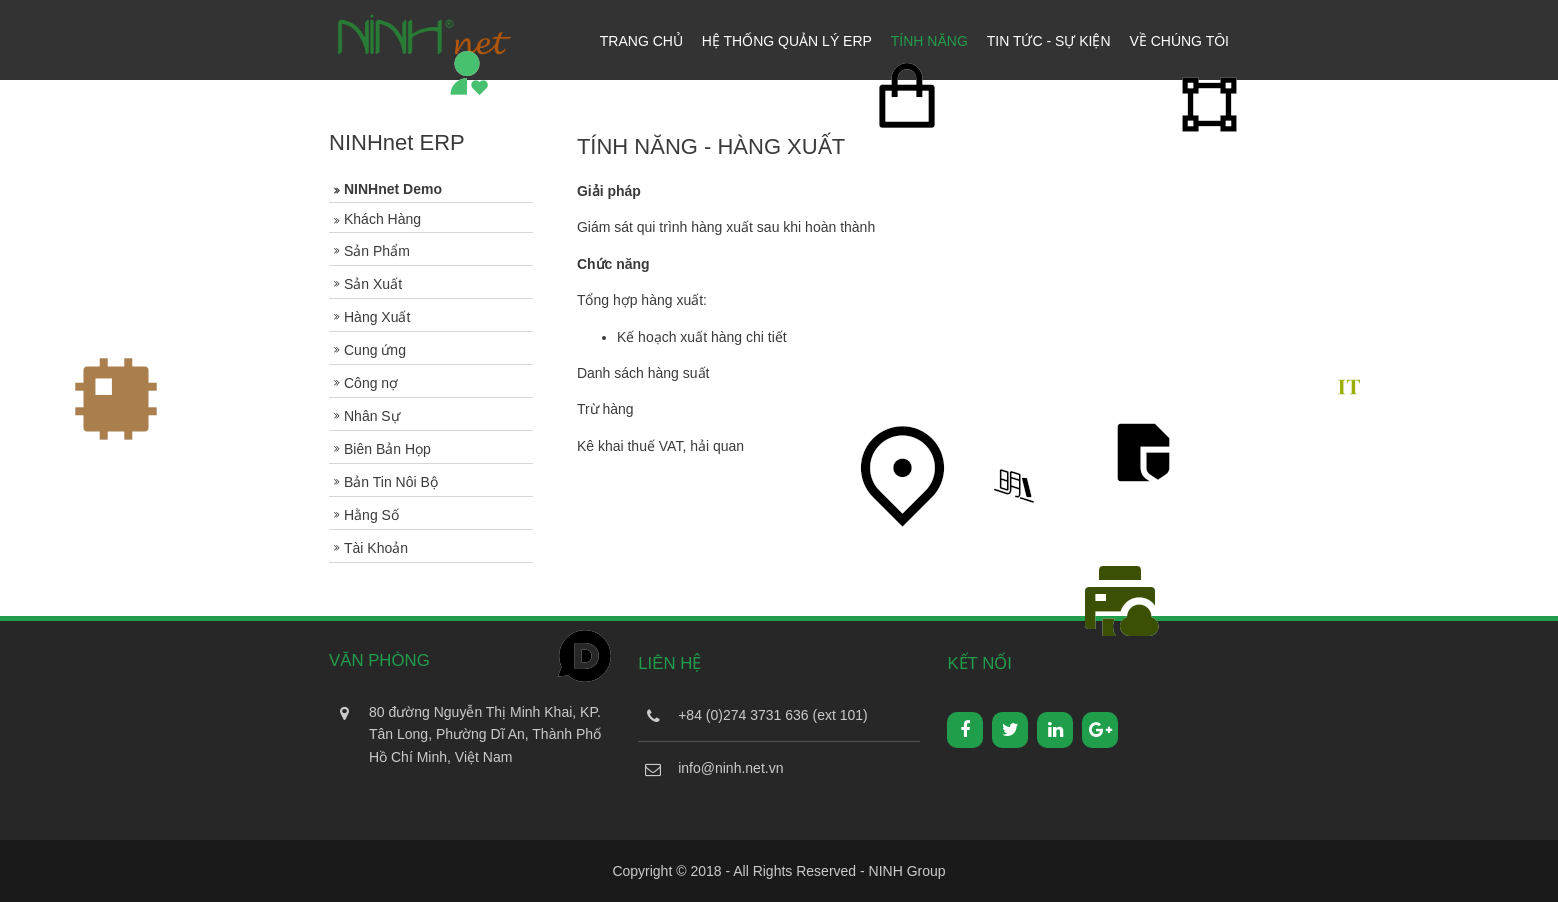 Image resolution: width=1558 pixels, height=902 pixels. Describe the element at coordinates (1014, 486) in the screenshot. I see `open the Kenmei manga tracking app` at that location.